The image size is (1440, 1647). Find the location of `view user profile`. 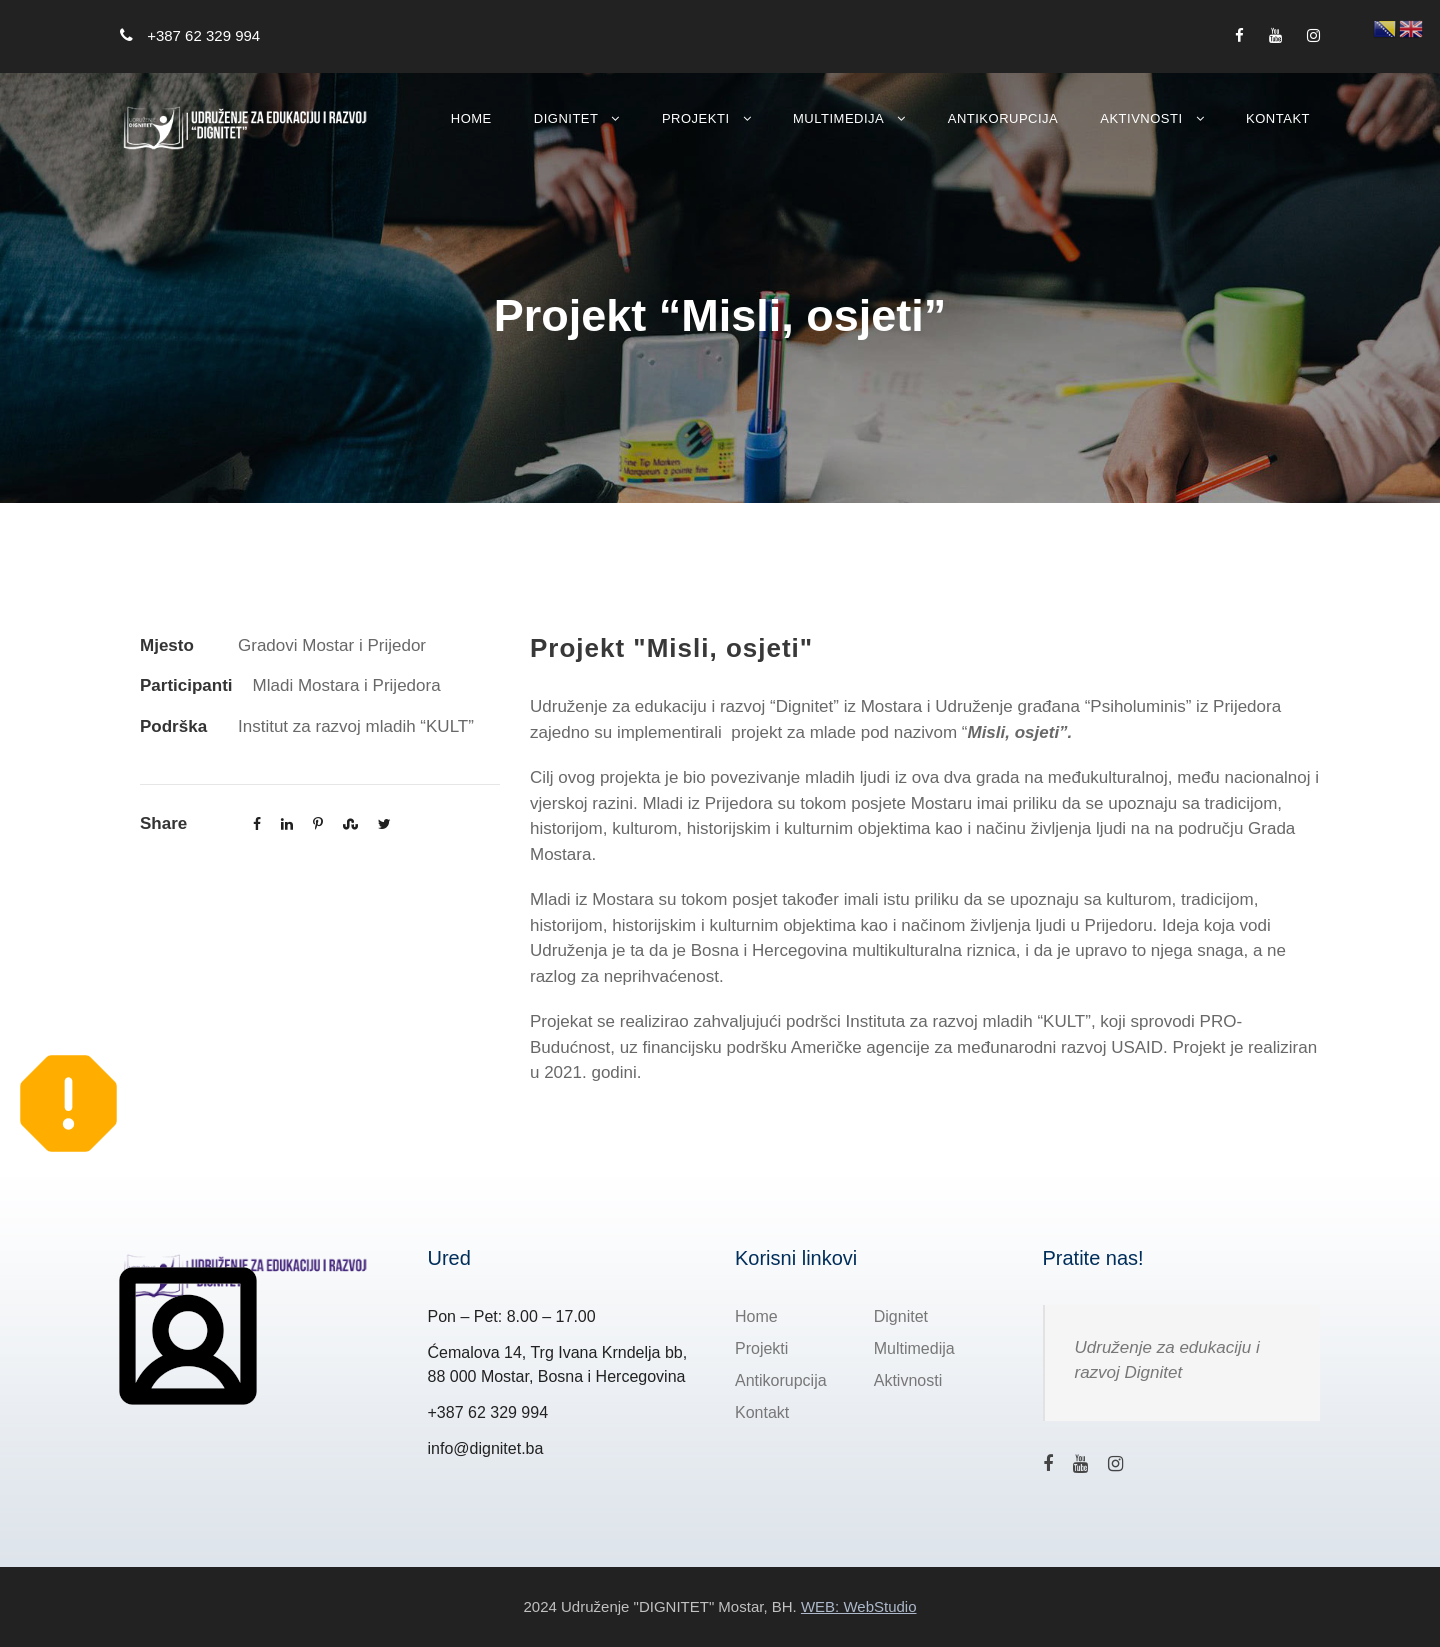

view user profile is located at coordinates (188, 1336).